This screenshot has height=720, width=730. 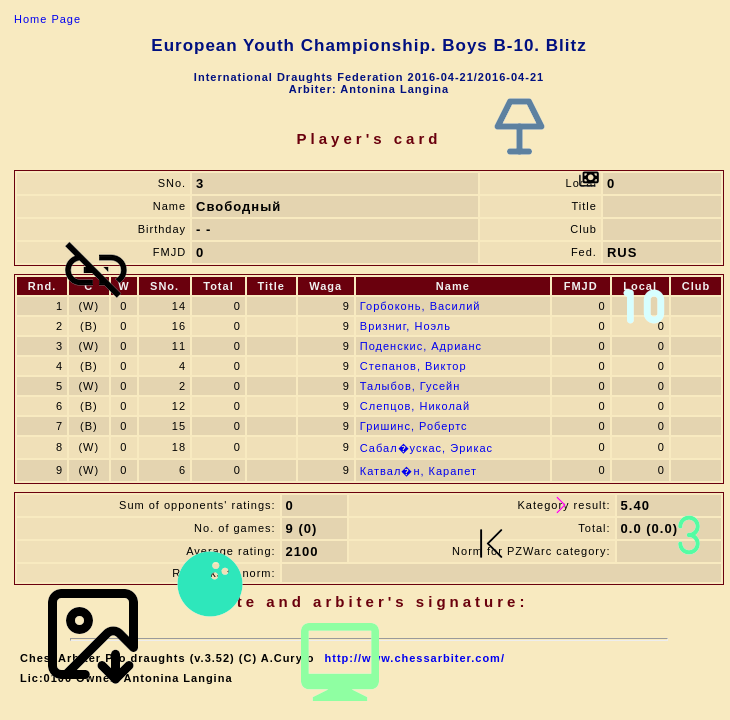 I want to click on navigate to the first item or beginning, so click(x=490, y=543).